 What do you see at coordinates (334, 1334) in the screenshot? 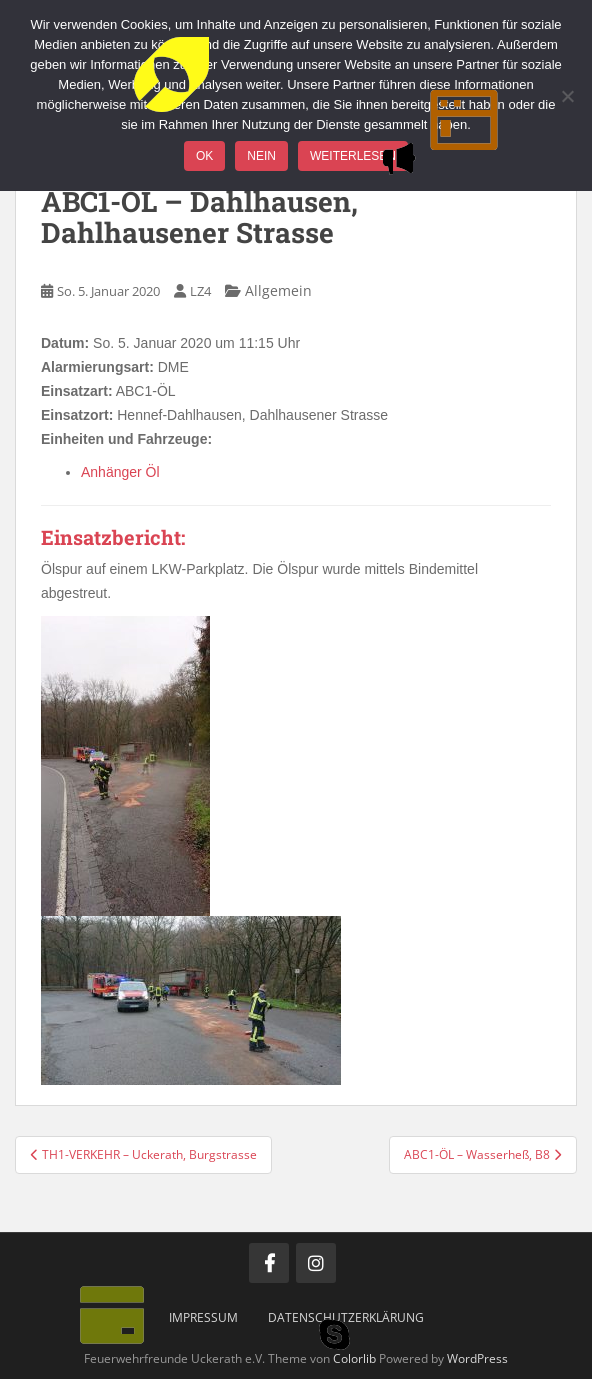
I see `open skype app` at bounding box center [334, 1334].